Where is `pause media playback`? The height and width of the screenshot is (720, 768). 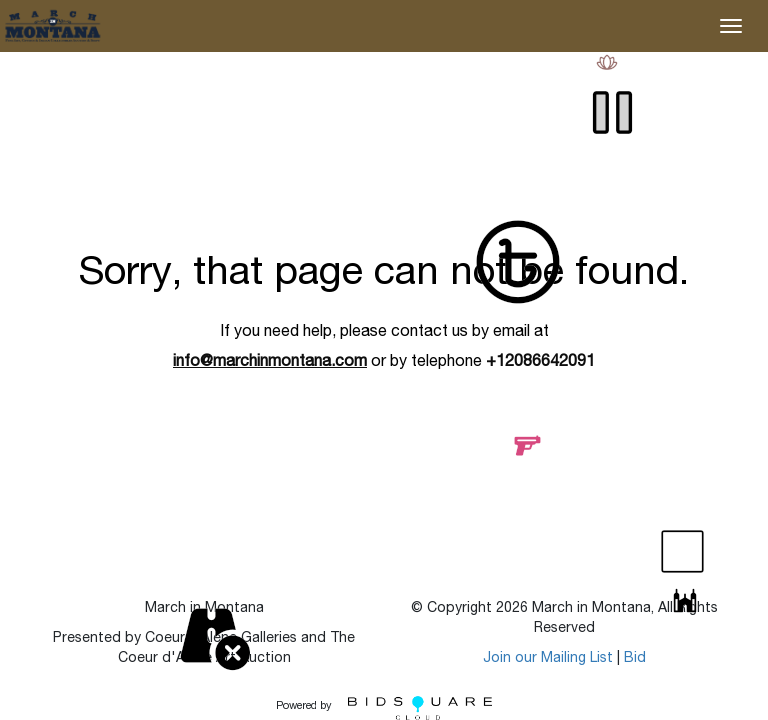 pause media playback is located at coordinates (612, 112).